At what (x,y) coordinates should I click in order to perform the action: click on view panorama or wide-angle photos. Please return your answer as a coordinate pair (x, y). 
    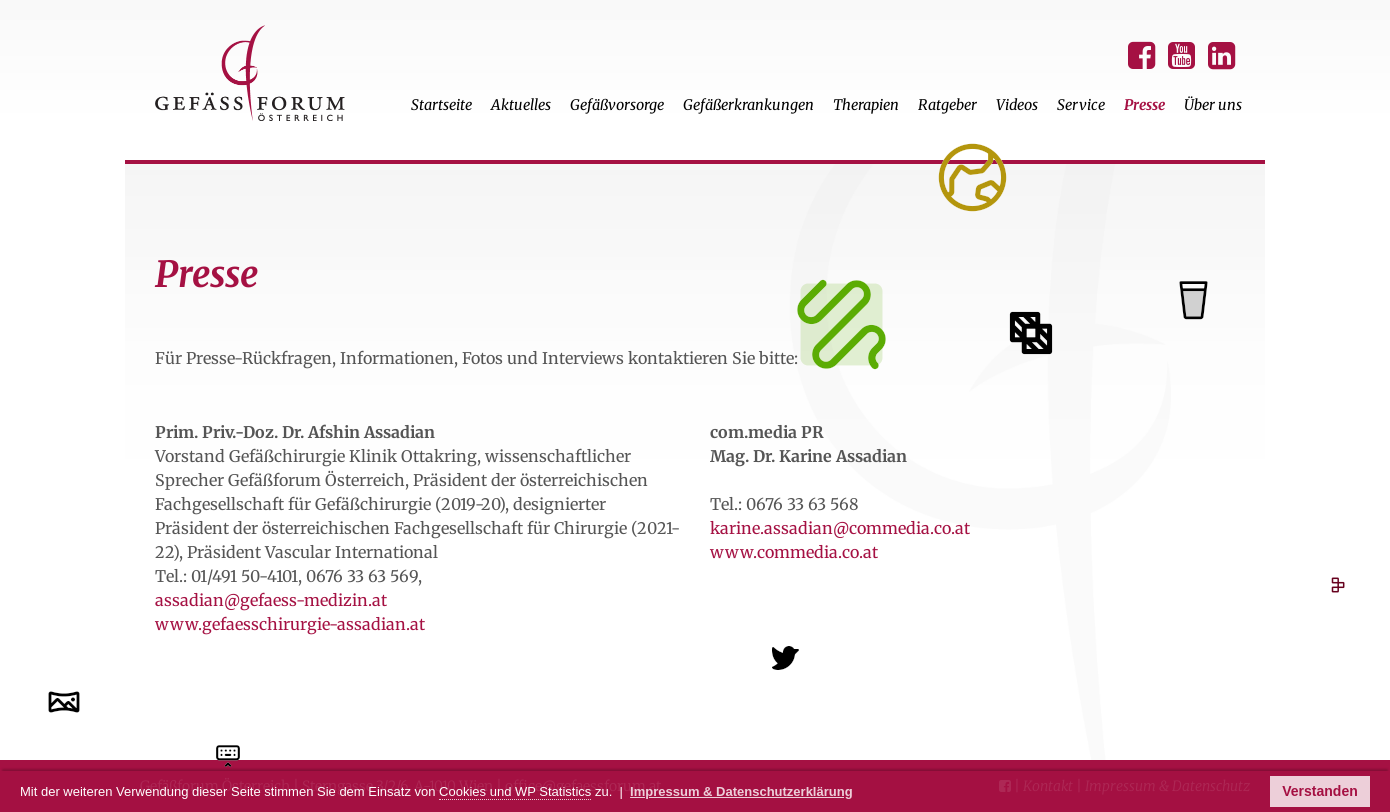
    Looking at the image, I should click on (64, 702).